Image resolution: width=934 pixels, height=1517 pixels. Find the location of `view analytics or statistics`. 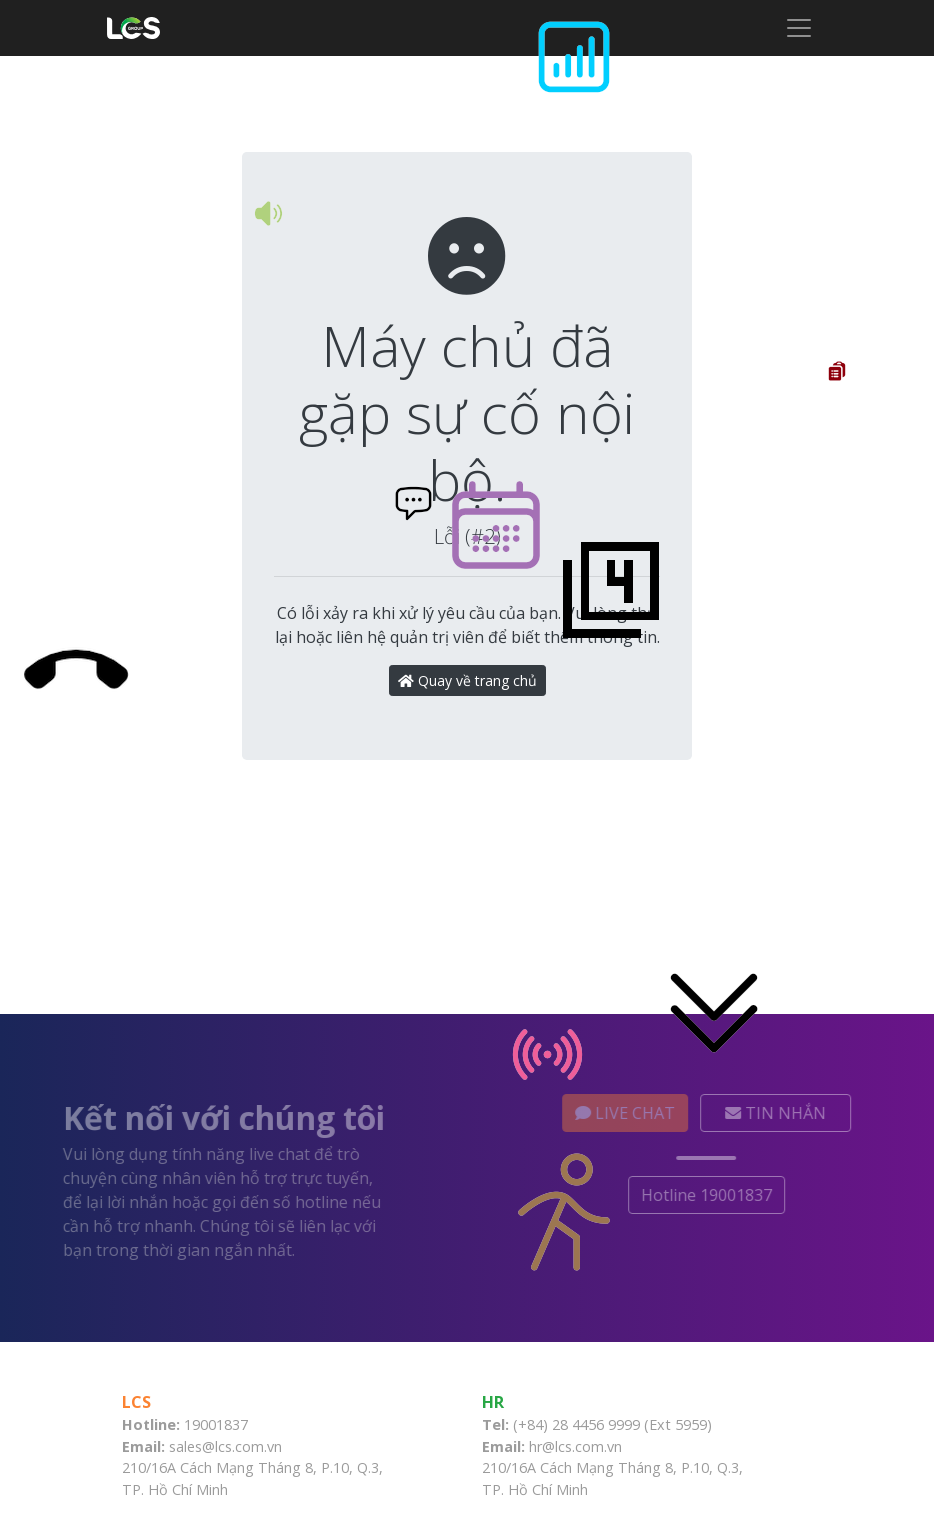

view analytics or statistics is located at coordinates (574, 57).